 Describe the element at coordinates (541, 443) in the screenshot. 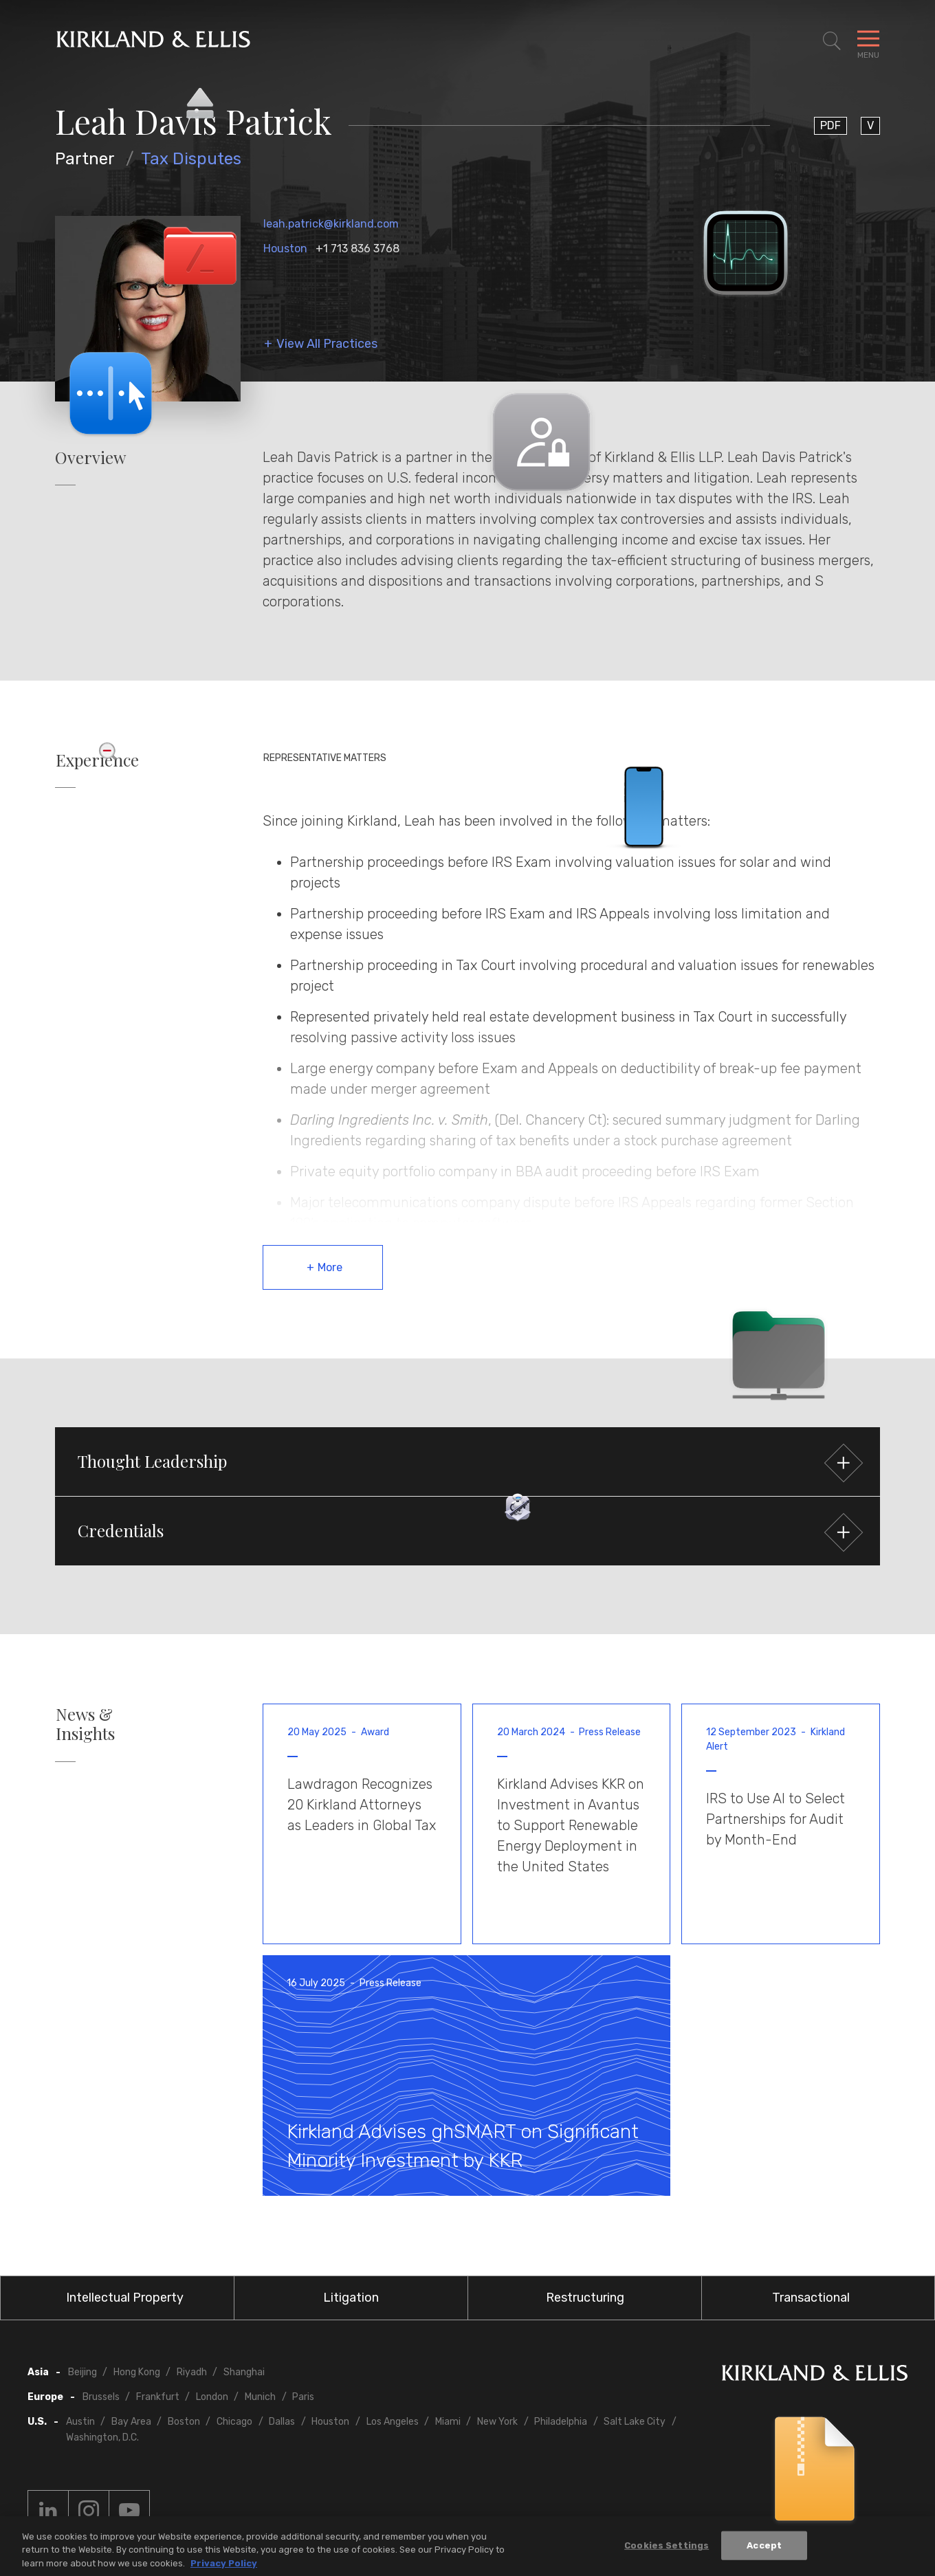

I see `manage network information service (NIS) user settings` at that location.